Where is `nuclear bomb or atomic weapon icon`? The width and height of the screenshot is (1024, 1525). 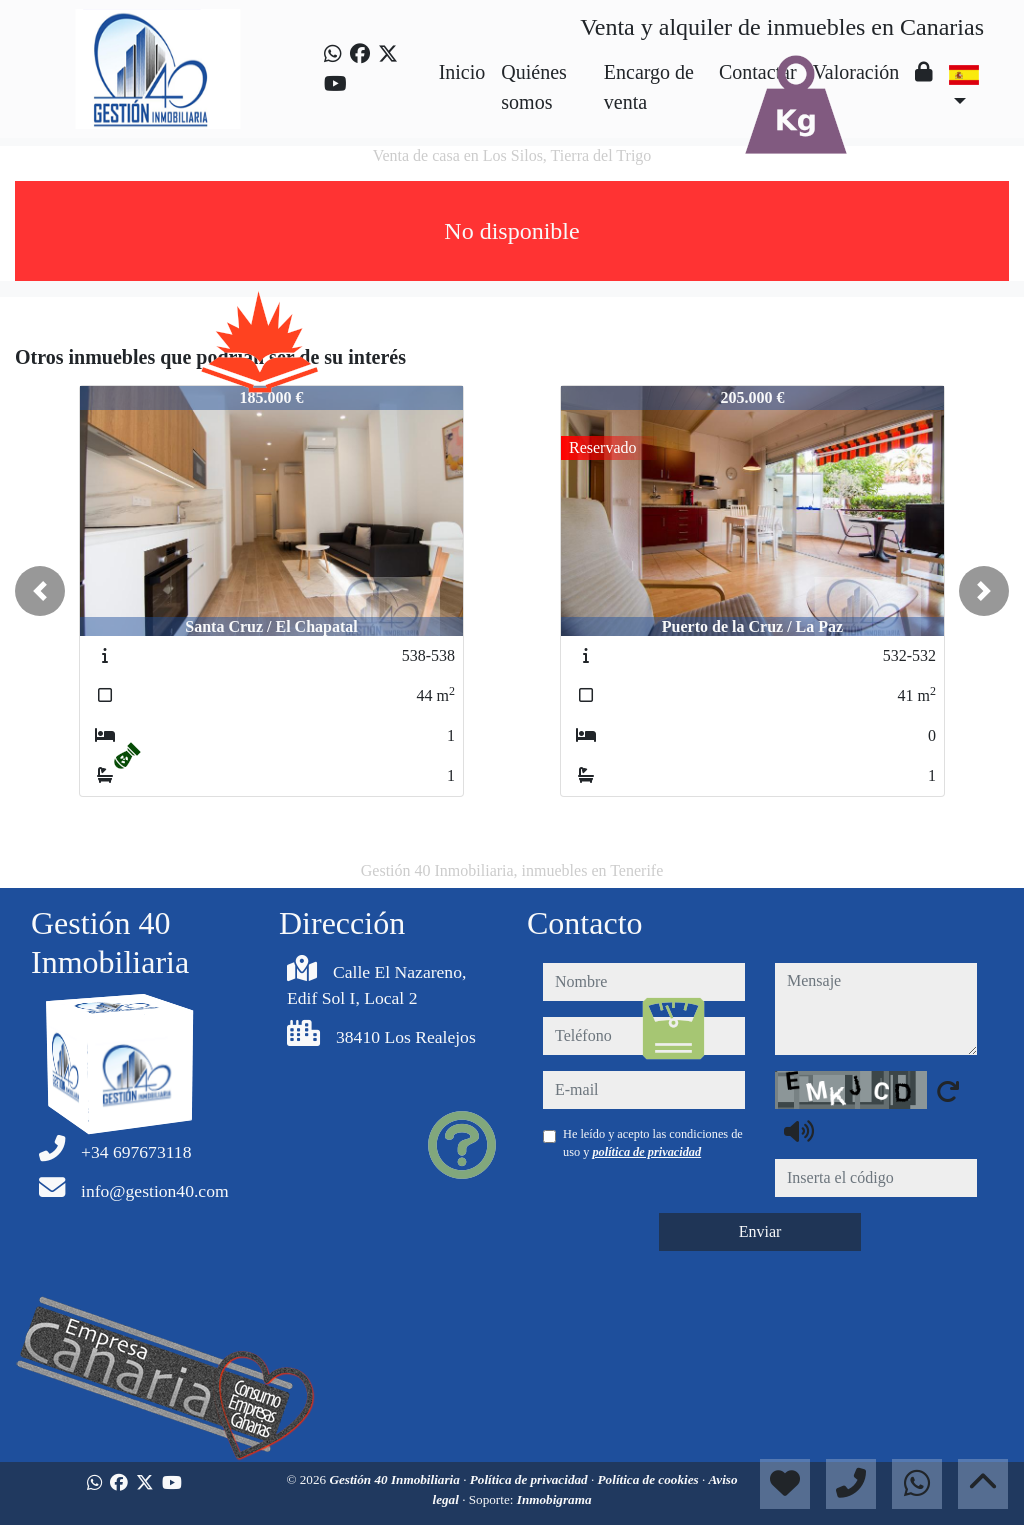
nuclear bomb or atomic weapon icon is located at coordinates (127, 755).